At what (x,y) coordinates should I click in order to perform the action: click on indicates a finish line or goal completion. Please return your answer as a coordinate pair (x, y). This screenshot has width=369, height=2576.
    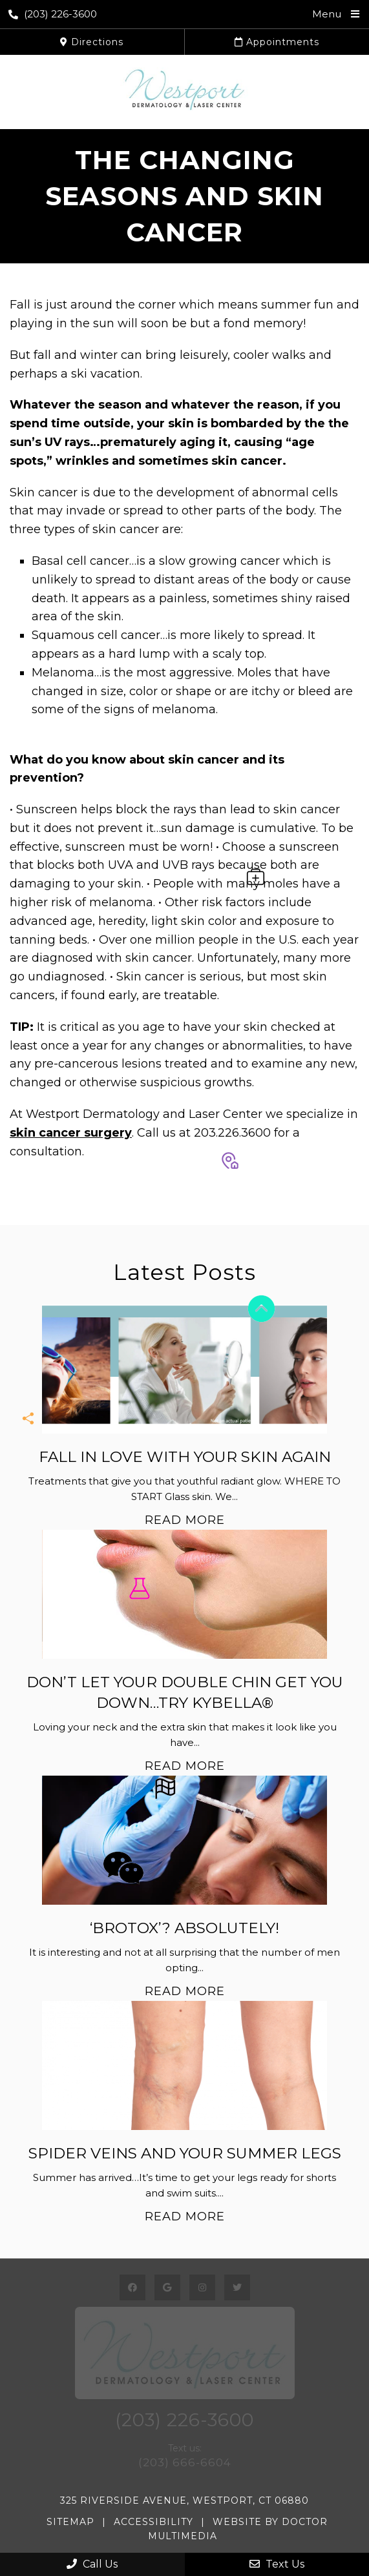
    Looking at the image, I should click on (164, 1788).